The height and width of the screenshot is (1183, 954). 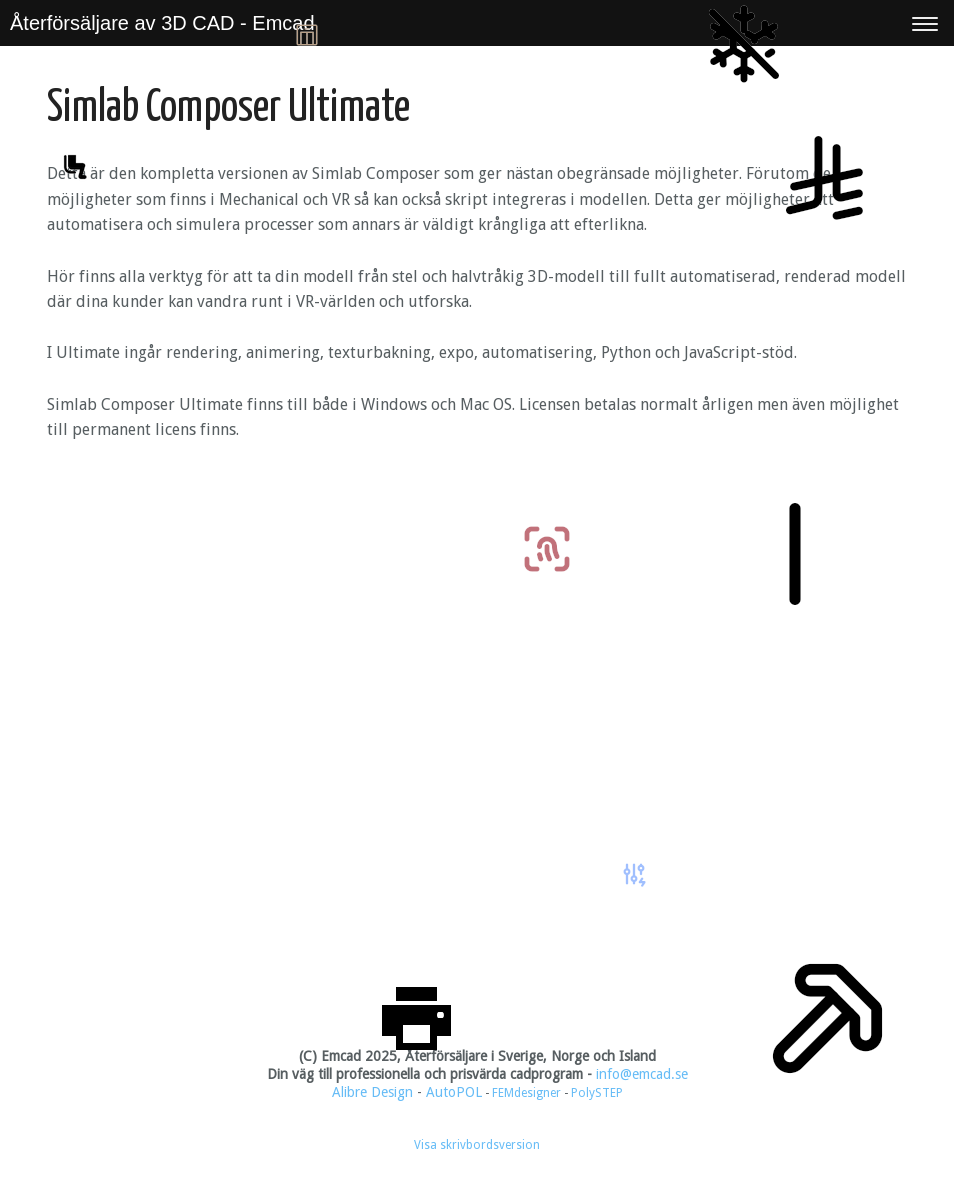 What do you see at coordinates (634, 874) in the screenshot?
I see `quick settings with power optimization` at bounding box center [634, 874].